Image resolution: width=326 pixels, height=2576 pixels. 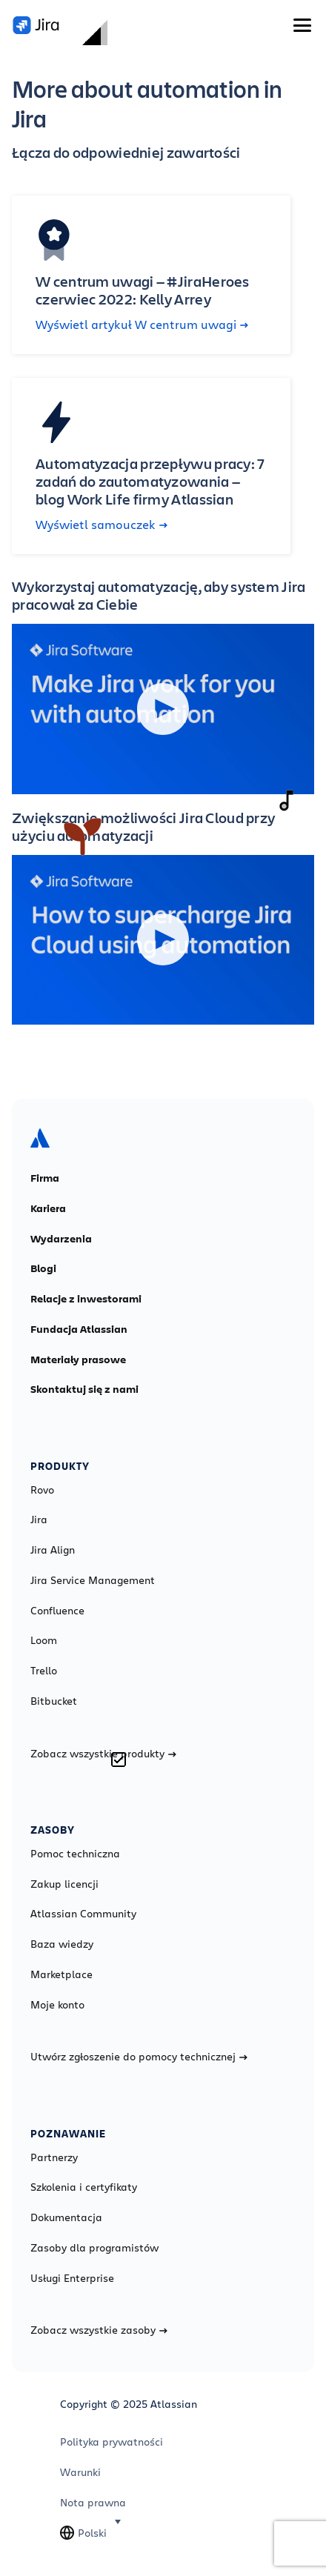 I want to click on select or confirm an option, so click(x=119, y=1760).